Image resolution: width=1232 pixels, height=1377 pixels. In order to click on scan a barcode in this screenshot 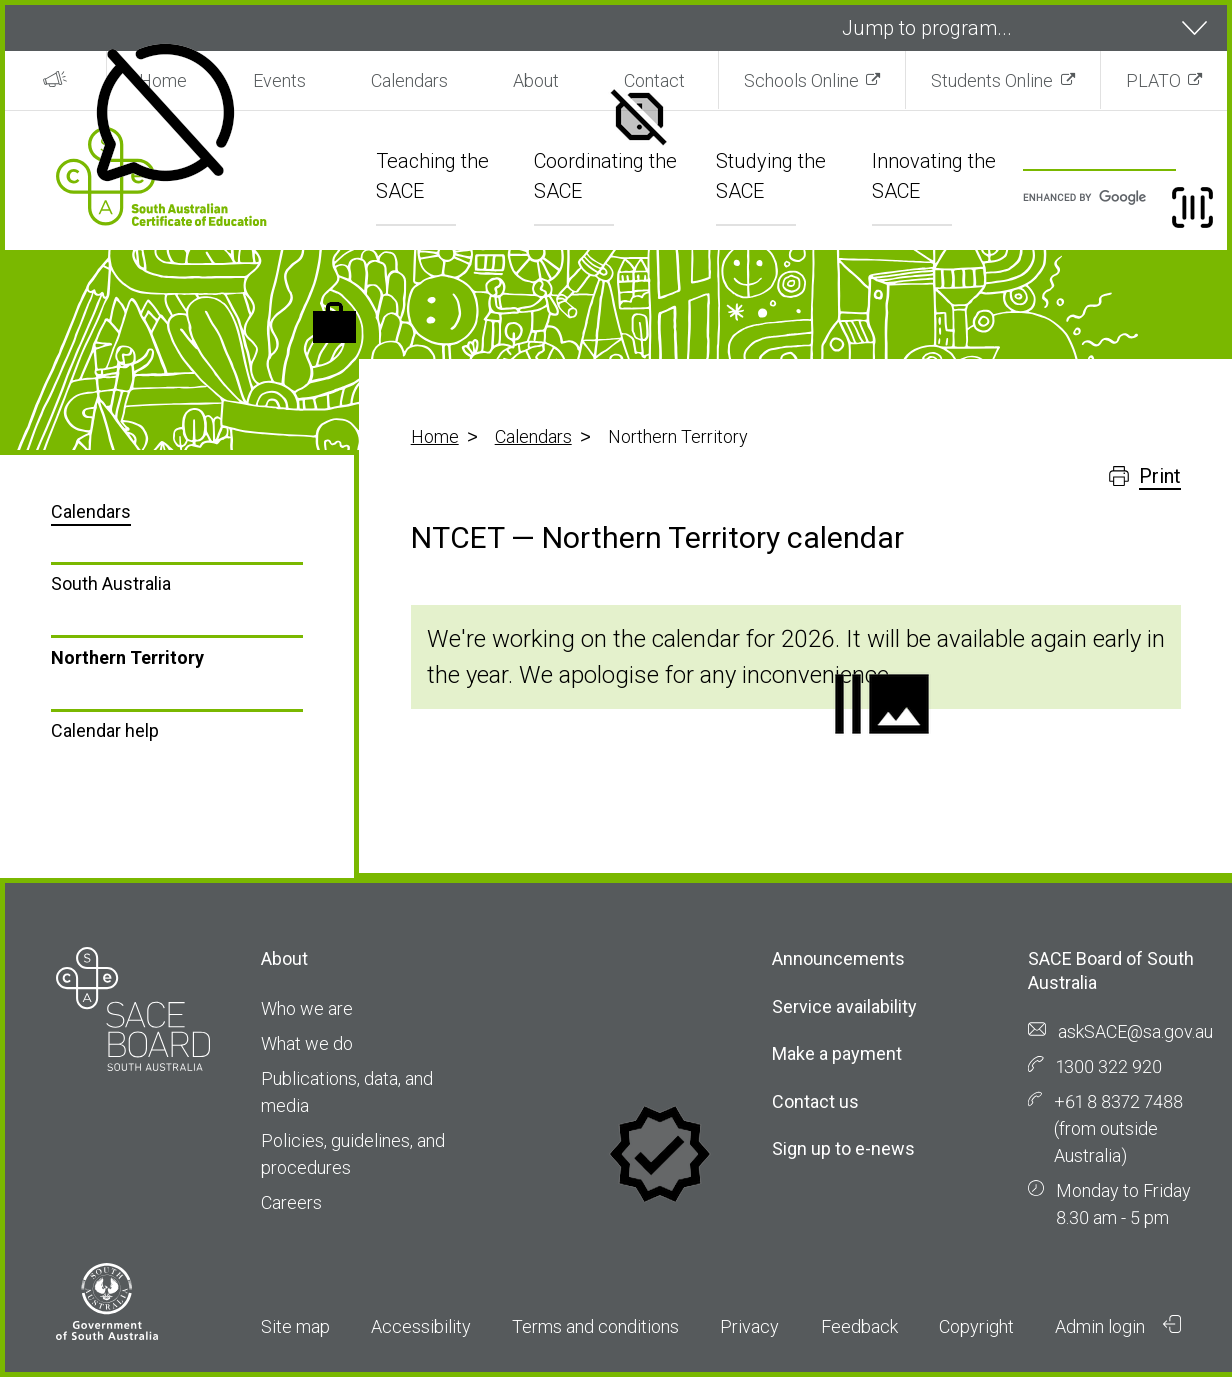, I will do `click(1192, 207)`.